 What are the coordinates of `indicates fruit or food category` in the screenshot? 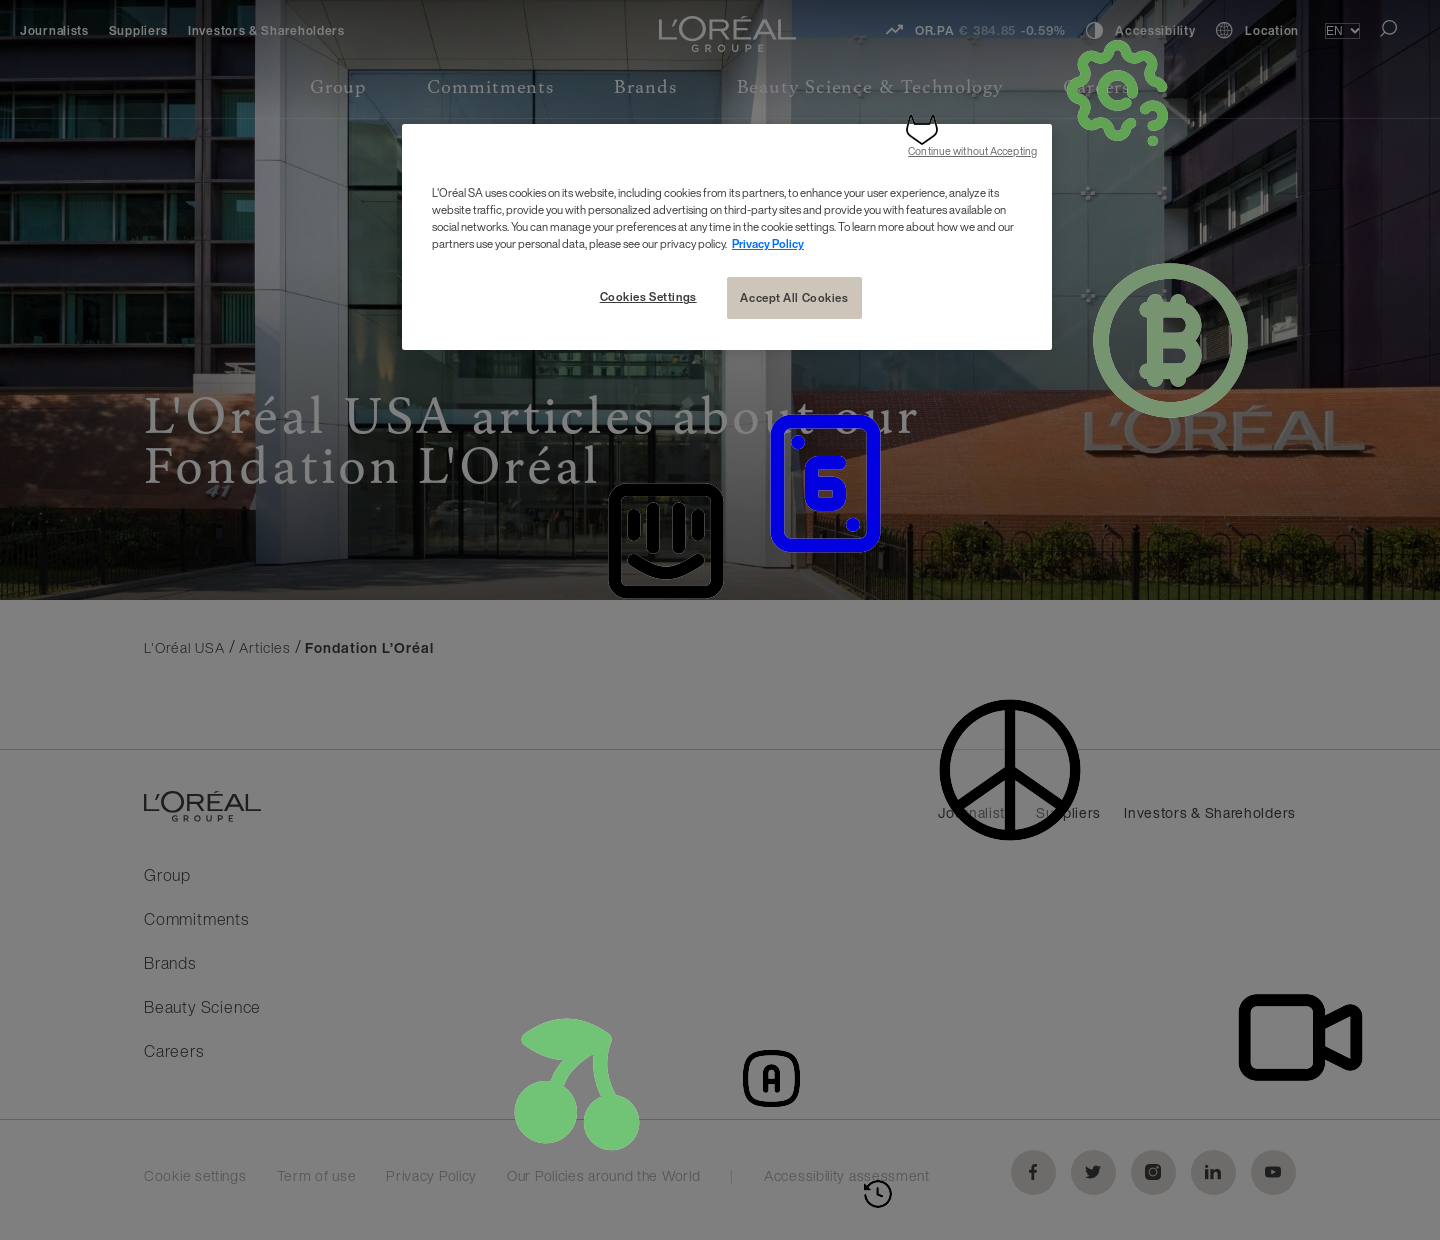 It's located at (577, 1081).